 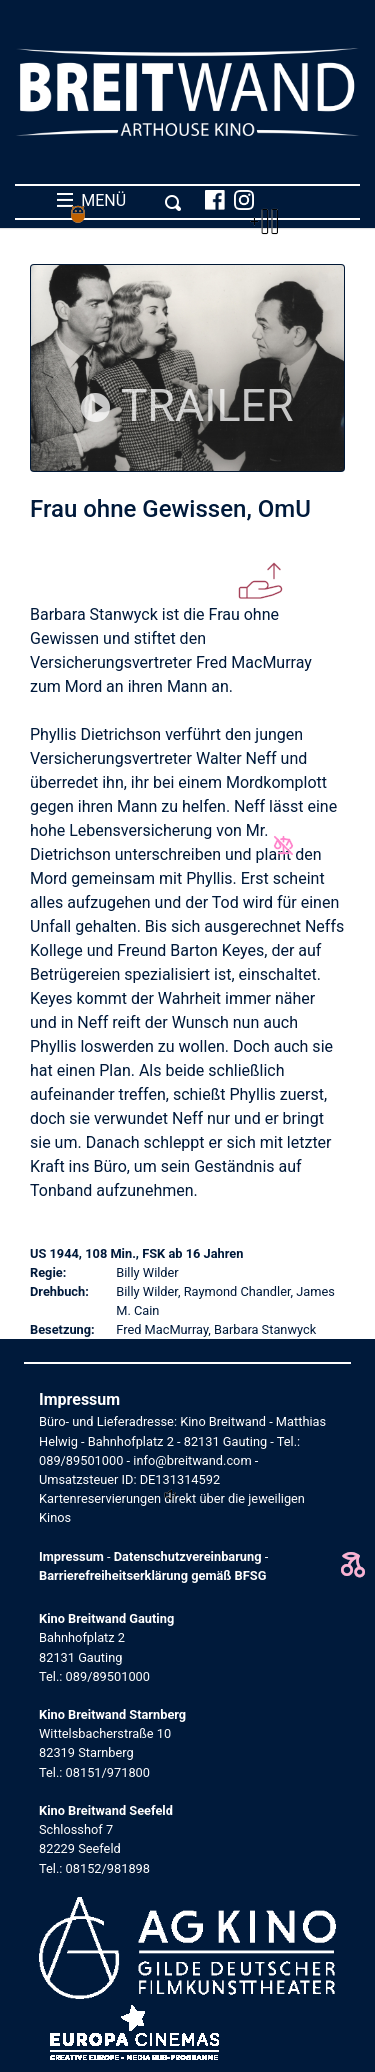 I want to click on android device or app settings, so click(x=78, y=214).